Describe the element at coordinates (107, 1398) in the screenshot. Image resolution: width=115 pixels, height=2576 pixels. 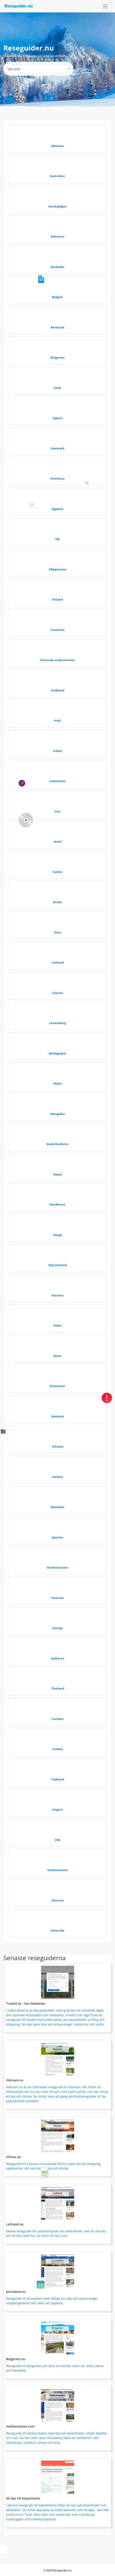
I see `indicates a warning or caution in a dialog` at that location.